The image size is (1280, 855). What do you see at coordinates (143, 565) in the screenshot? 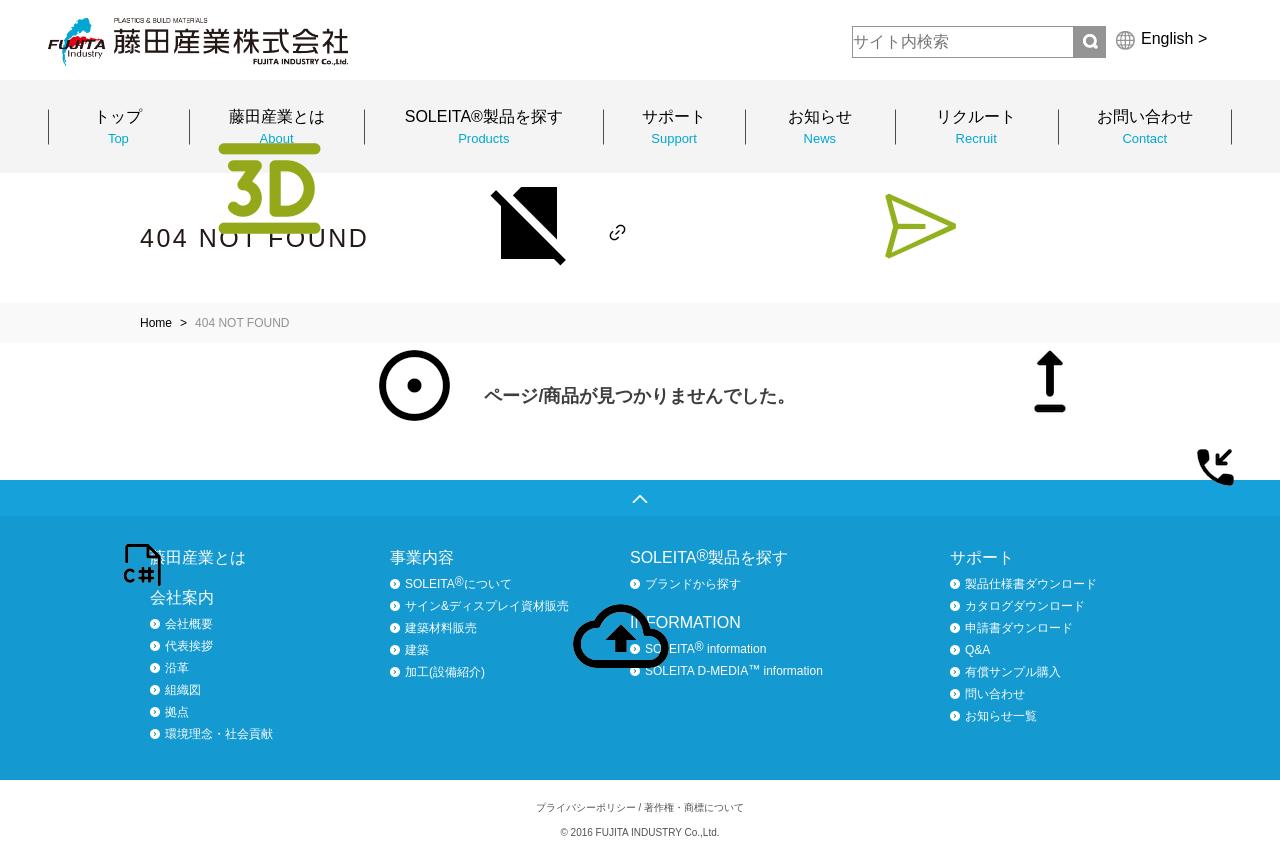
I see `a C# source code file` at bounding box center [143, 565].